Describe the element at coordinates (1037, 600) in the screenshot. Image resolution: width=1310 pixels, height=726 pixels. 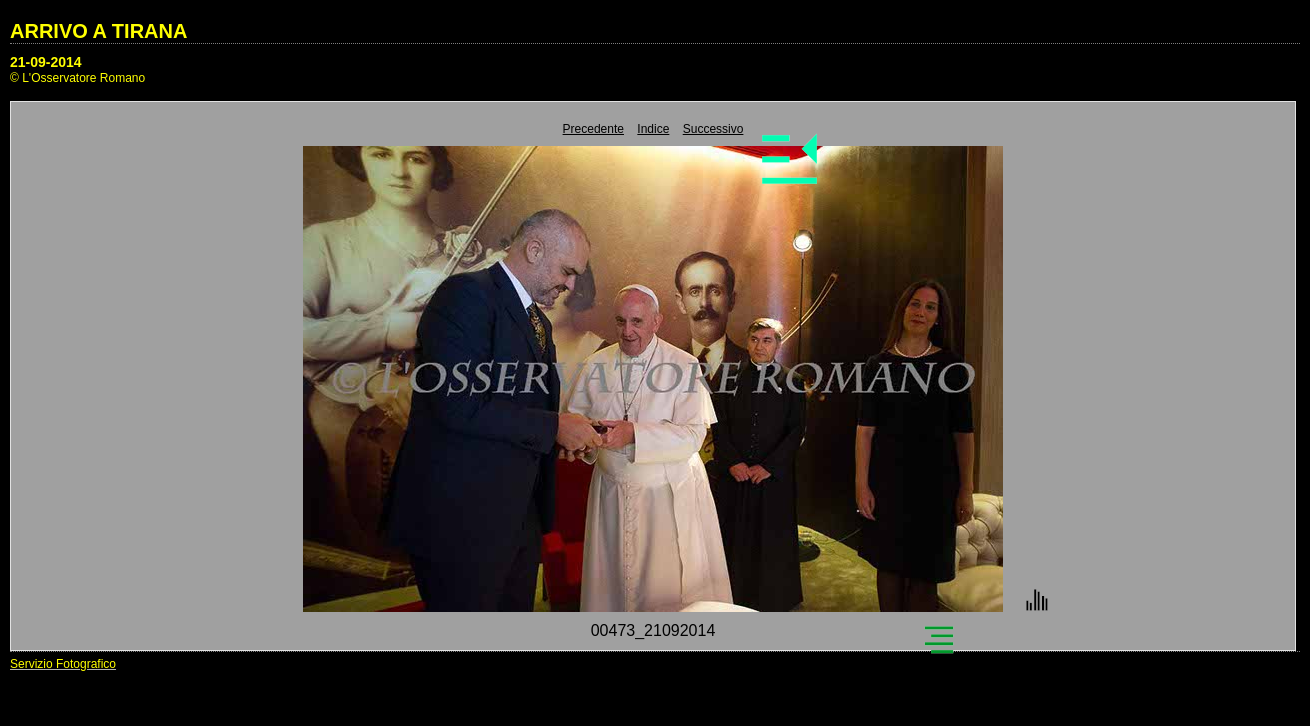
I see `view grouped bar chart data` at that location.